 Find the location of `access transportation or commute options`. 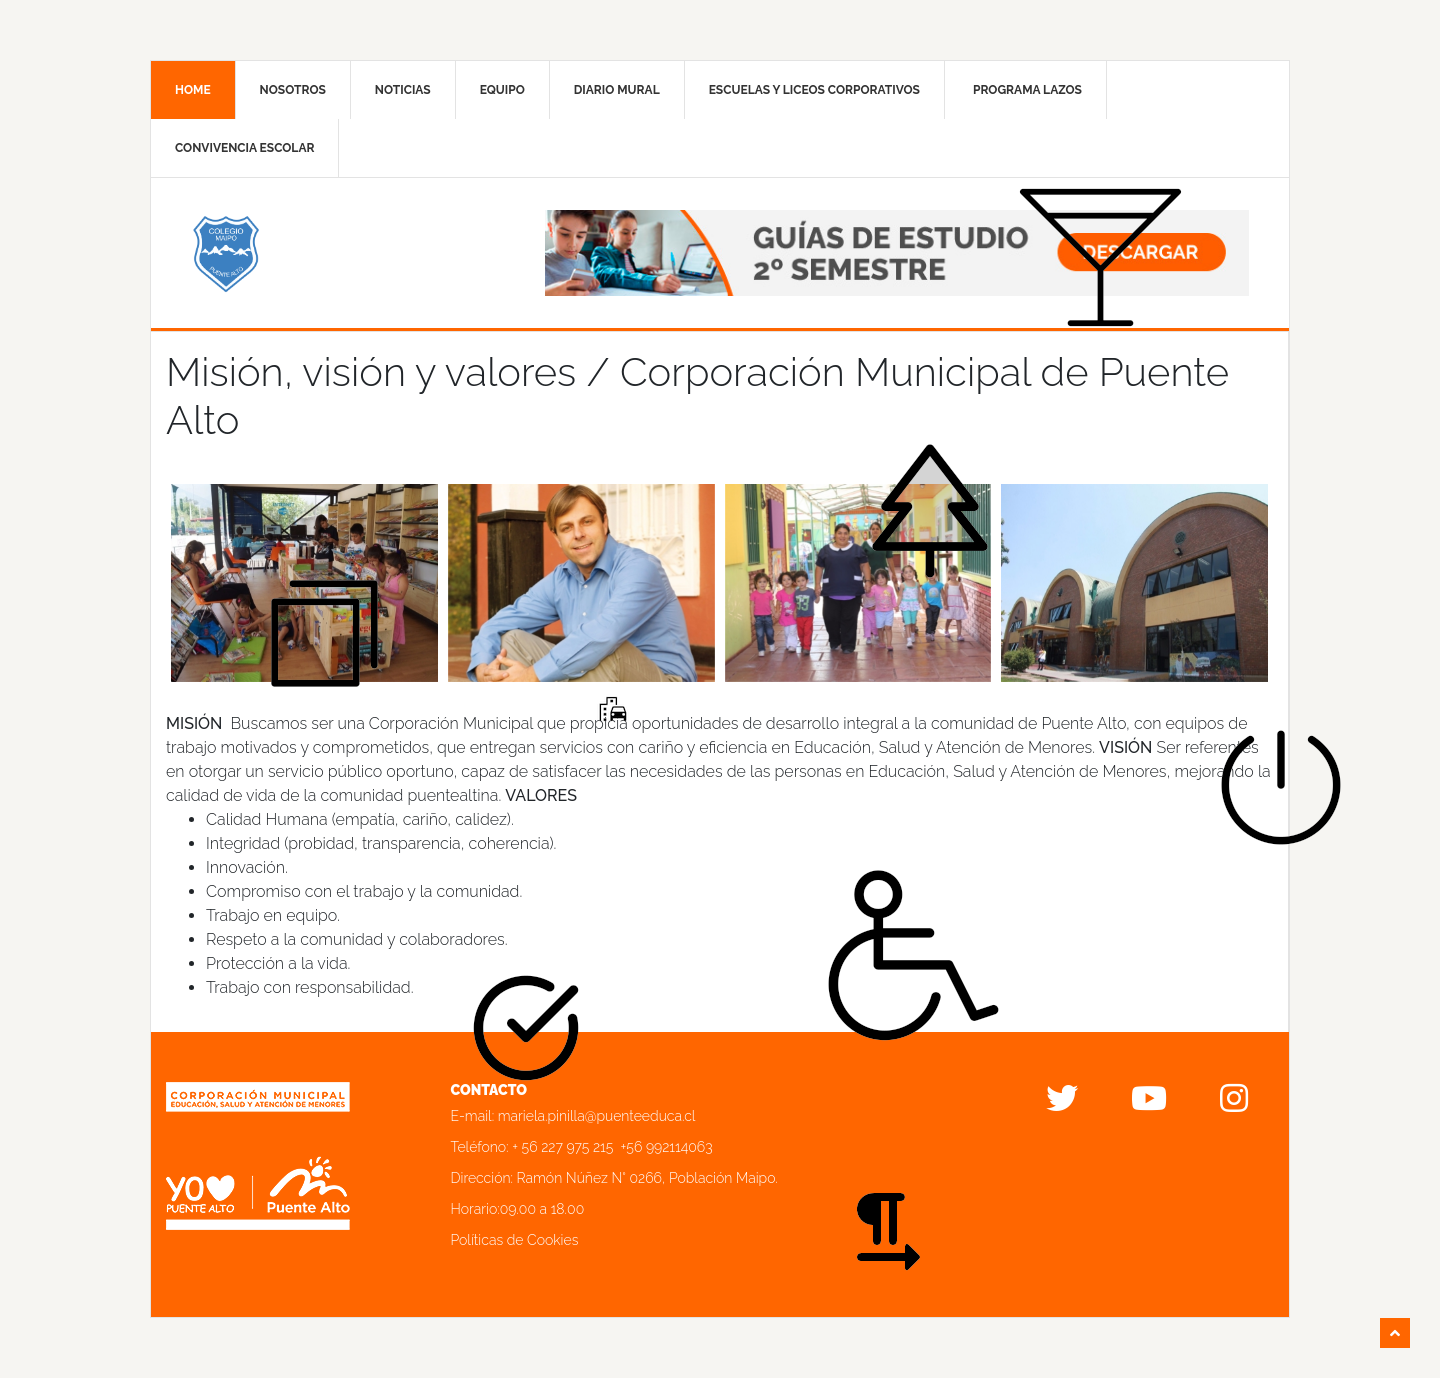

access transportation or commute options is located at coordinates (613, 709).